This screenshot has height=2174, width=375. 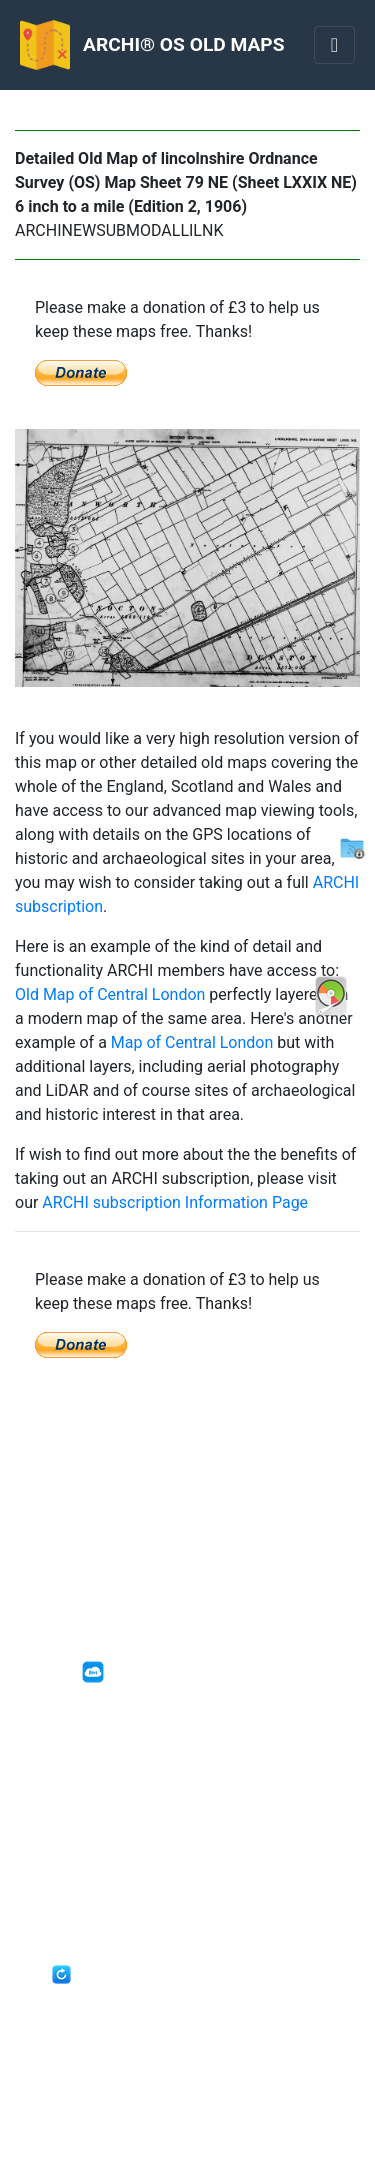 I want to click on open securefx secure file transfer application, so click(x=352, y=848).